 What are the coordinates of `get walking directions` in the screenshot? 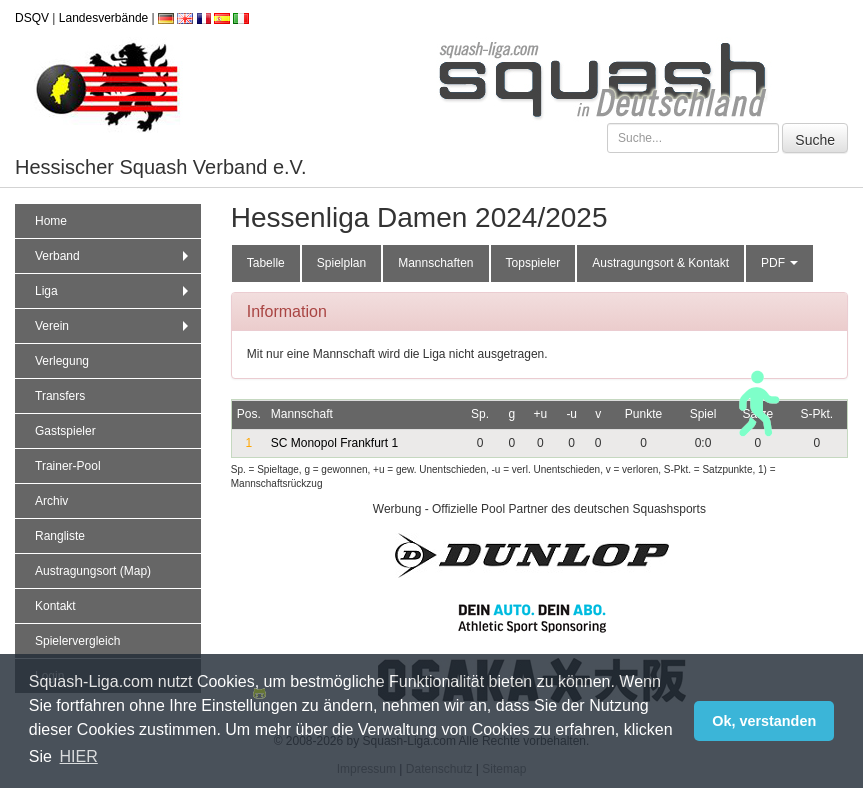 It's located at (757, 403).